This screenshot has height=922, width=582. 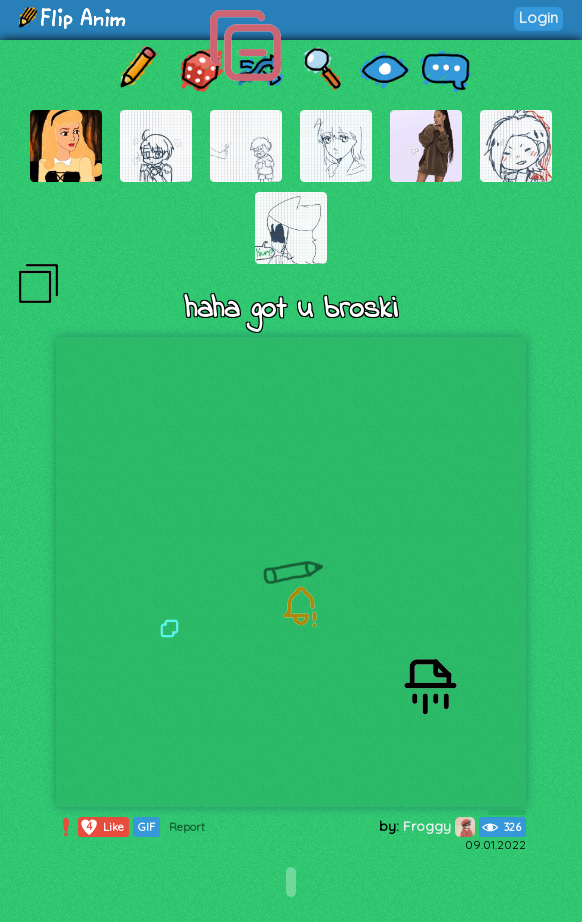 I want to click on copy to clipboard, so click(x=38, y=283).